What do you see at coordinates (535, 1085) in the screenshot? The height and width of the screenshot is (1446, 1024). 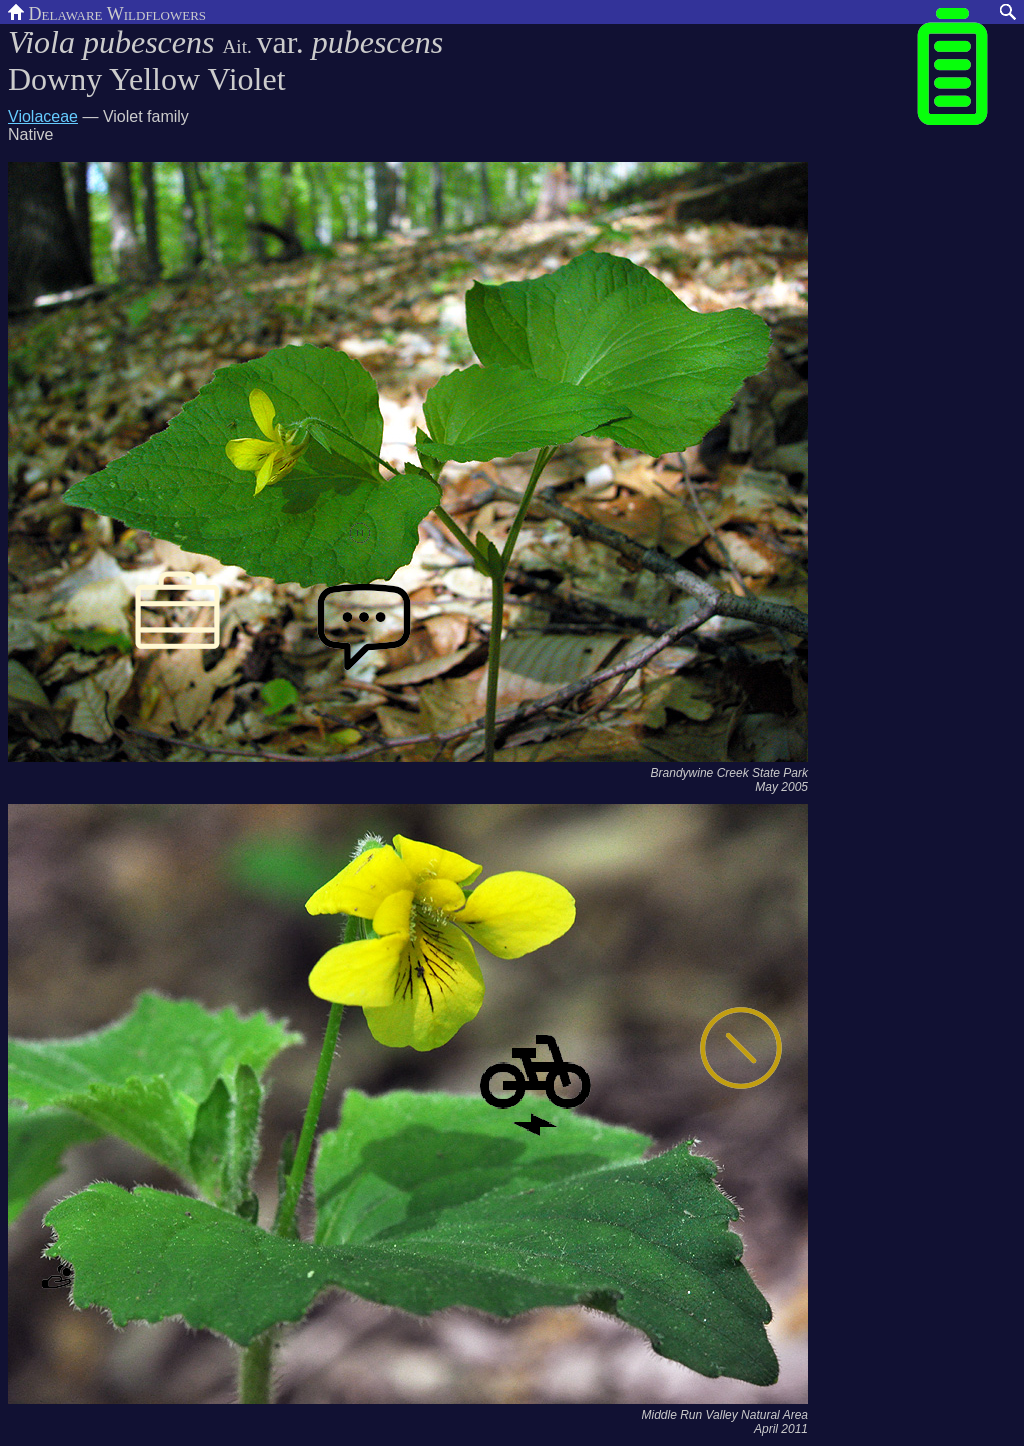 I see `find nearby electric bike rentals` at bounding box center [535, 1085].